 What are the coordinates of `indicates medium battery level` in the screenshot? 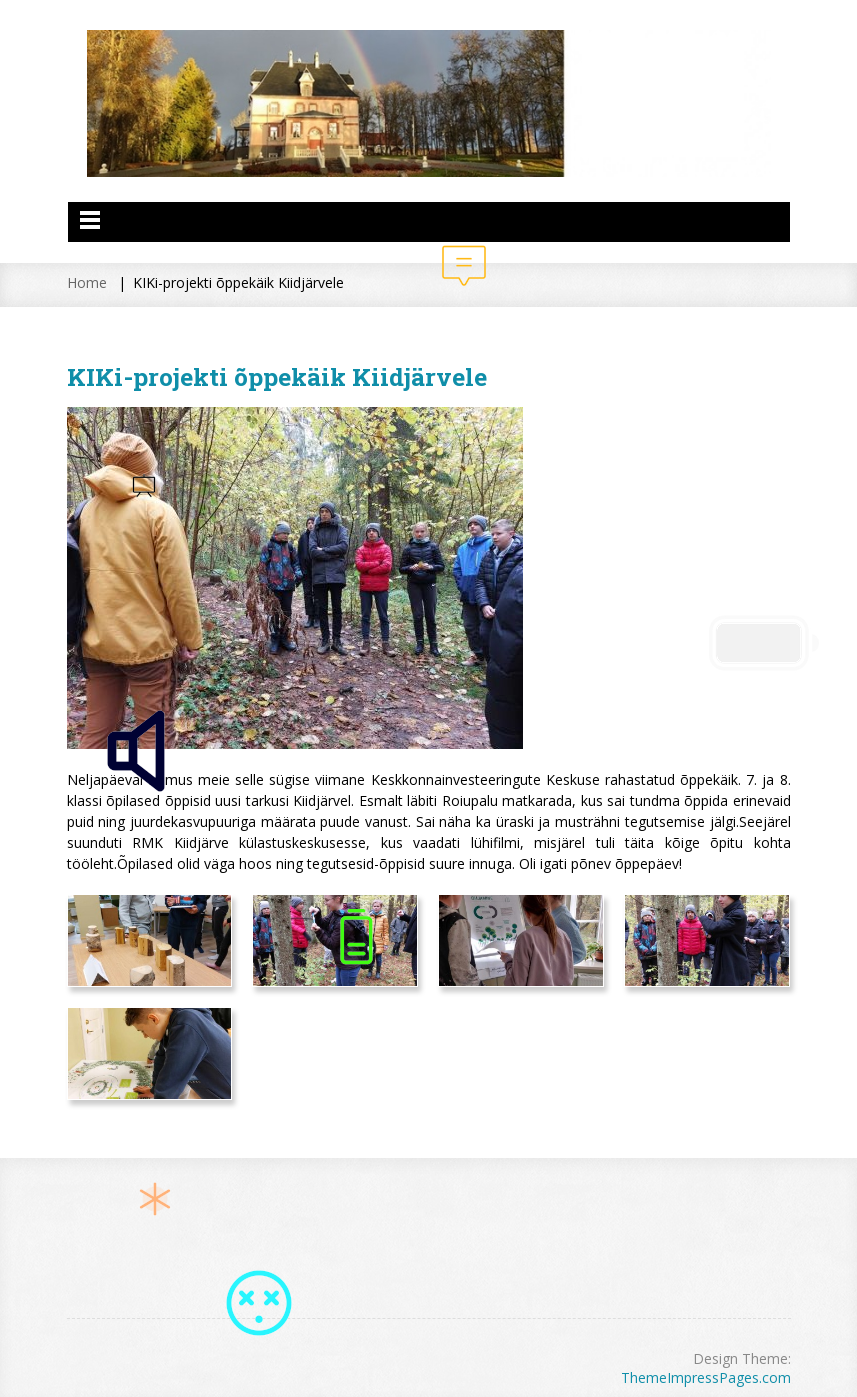 It's located at (356, 937).